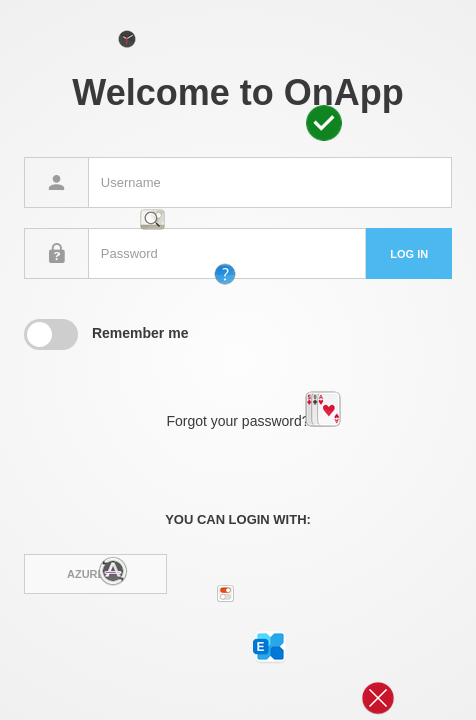  What do you see at coordinates (113, 571) in the screenshot?
I see `open the software update manager` at bounding box center [113, 571].